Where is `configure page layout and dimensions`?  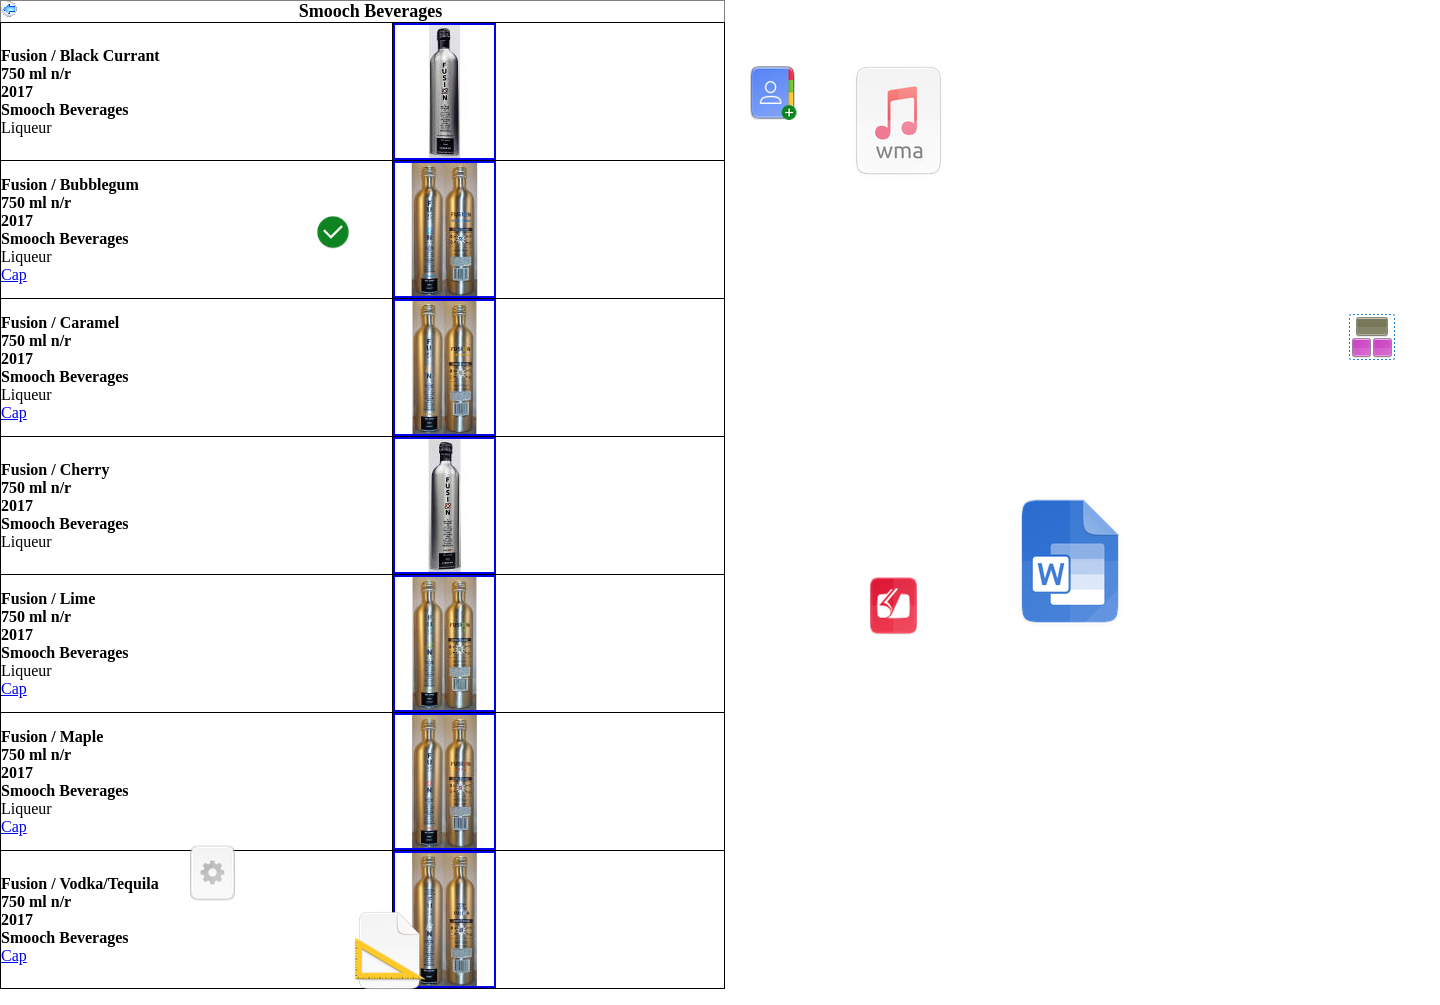
configure page layout and dimensions is located at coordinates (389, 950).